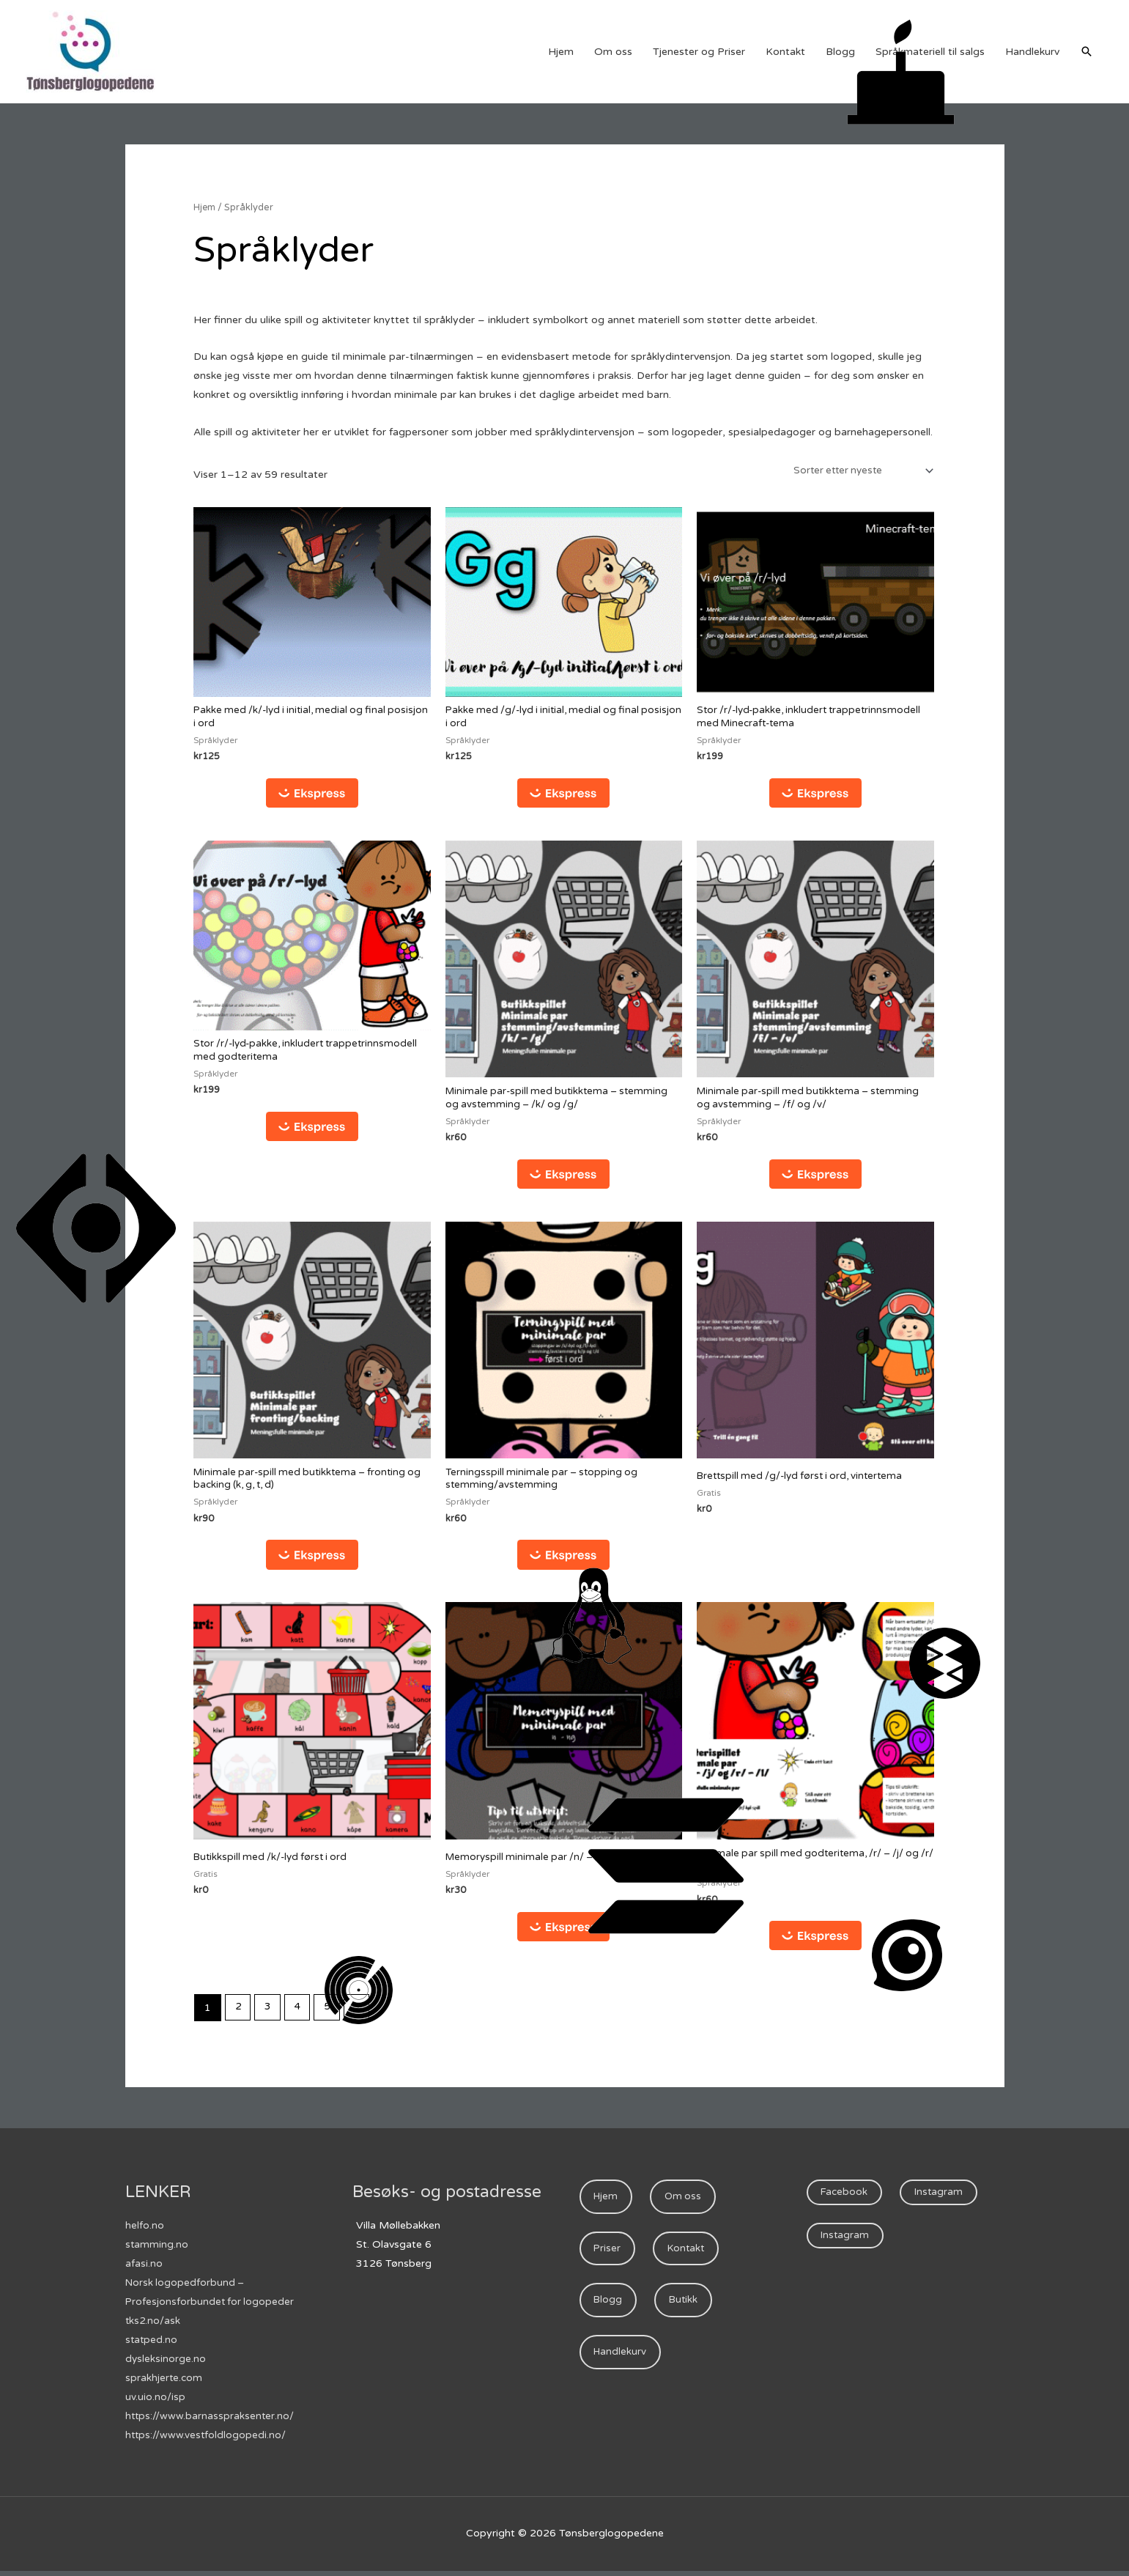 Image resolution: width=1129 pixels, height=2576 pixels. I want to click on open discogs music database, so click(358, 1990).